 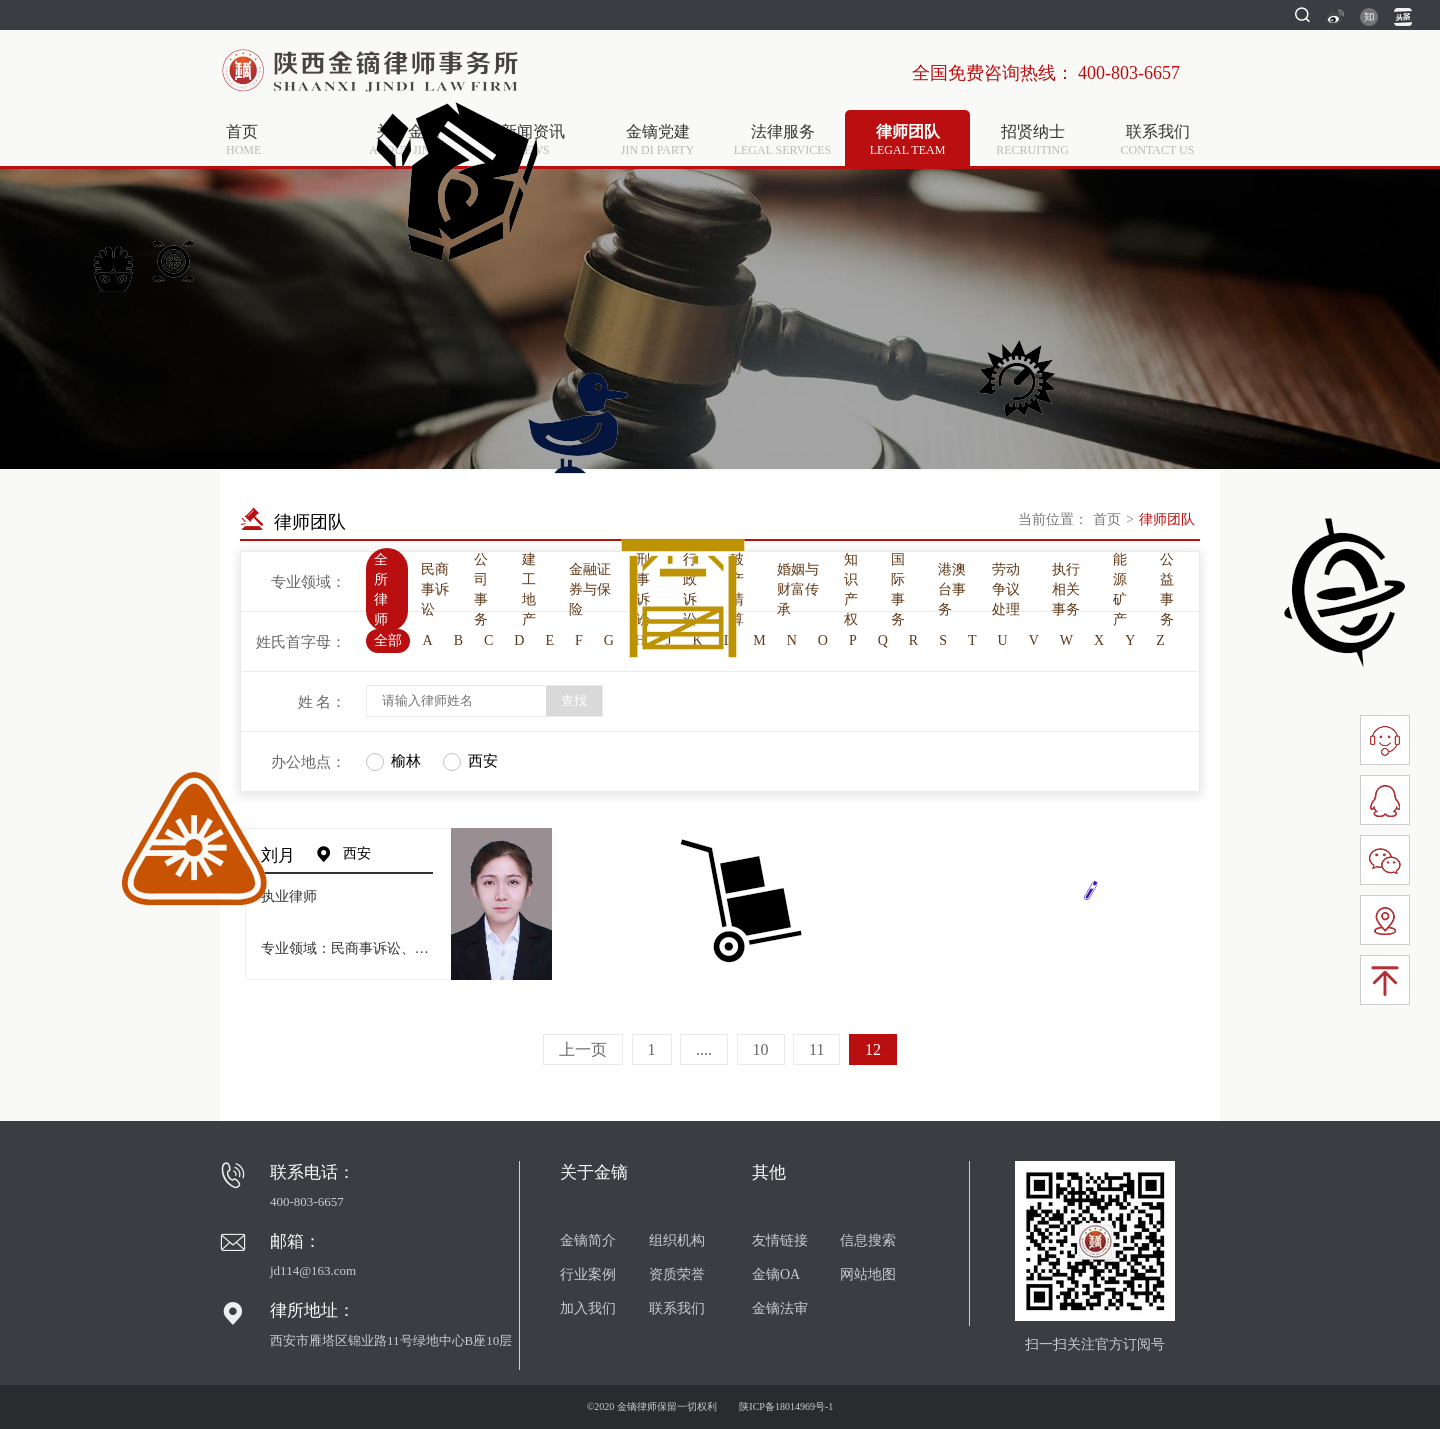 I want to click on access settings or configuration options, so click(x=1017, y=379).